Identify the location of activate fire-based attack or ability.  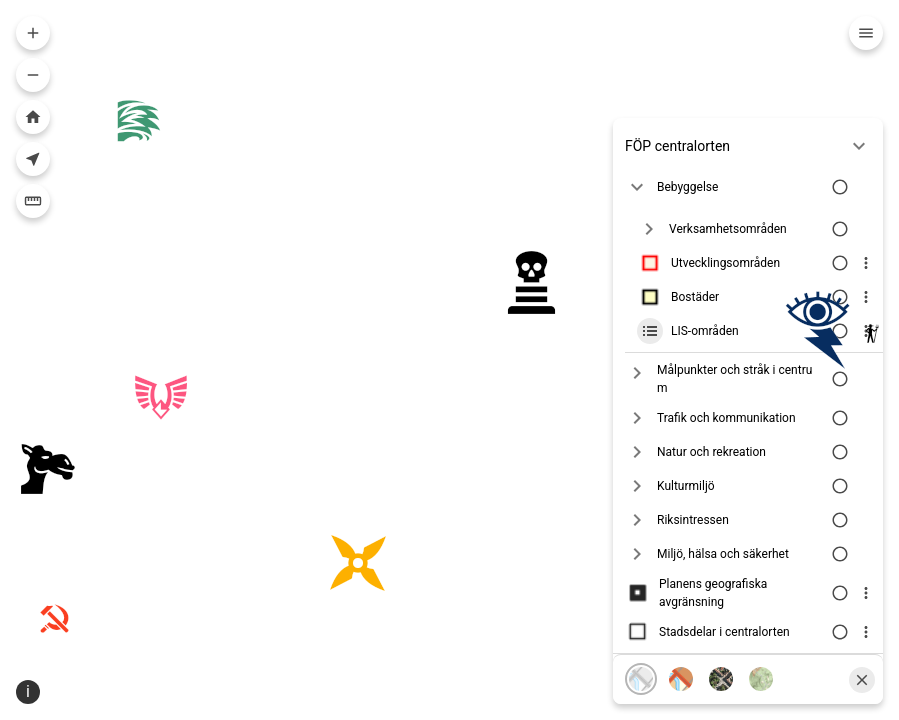
(139, 120).